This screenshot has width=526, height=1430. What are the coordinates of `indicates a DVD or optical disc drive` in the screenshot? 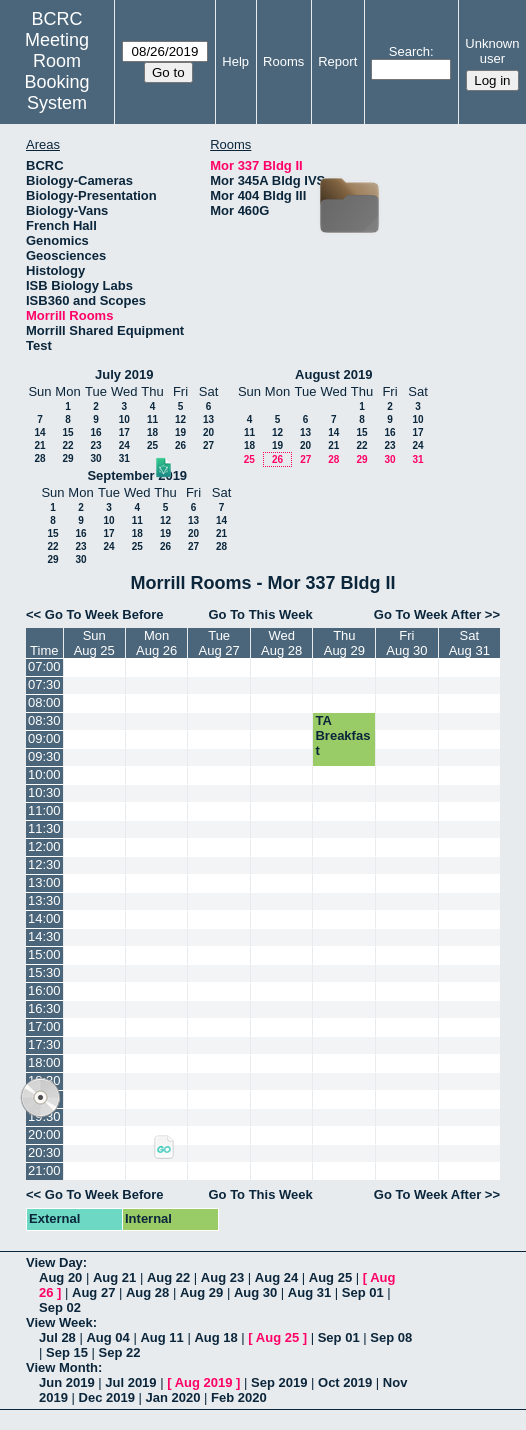 It's located at (40, 1097).